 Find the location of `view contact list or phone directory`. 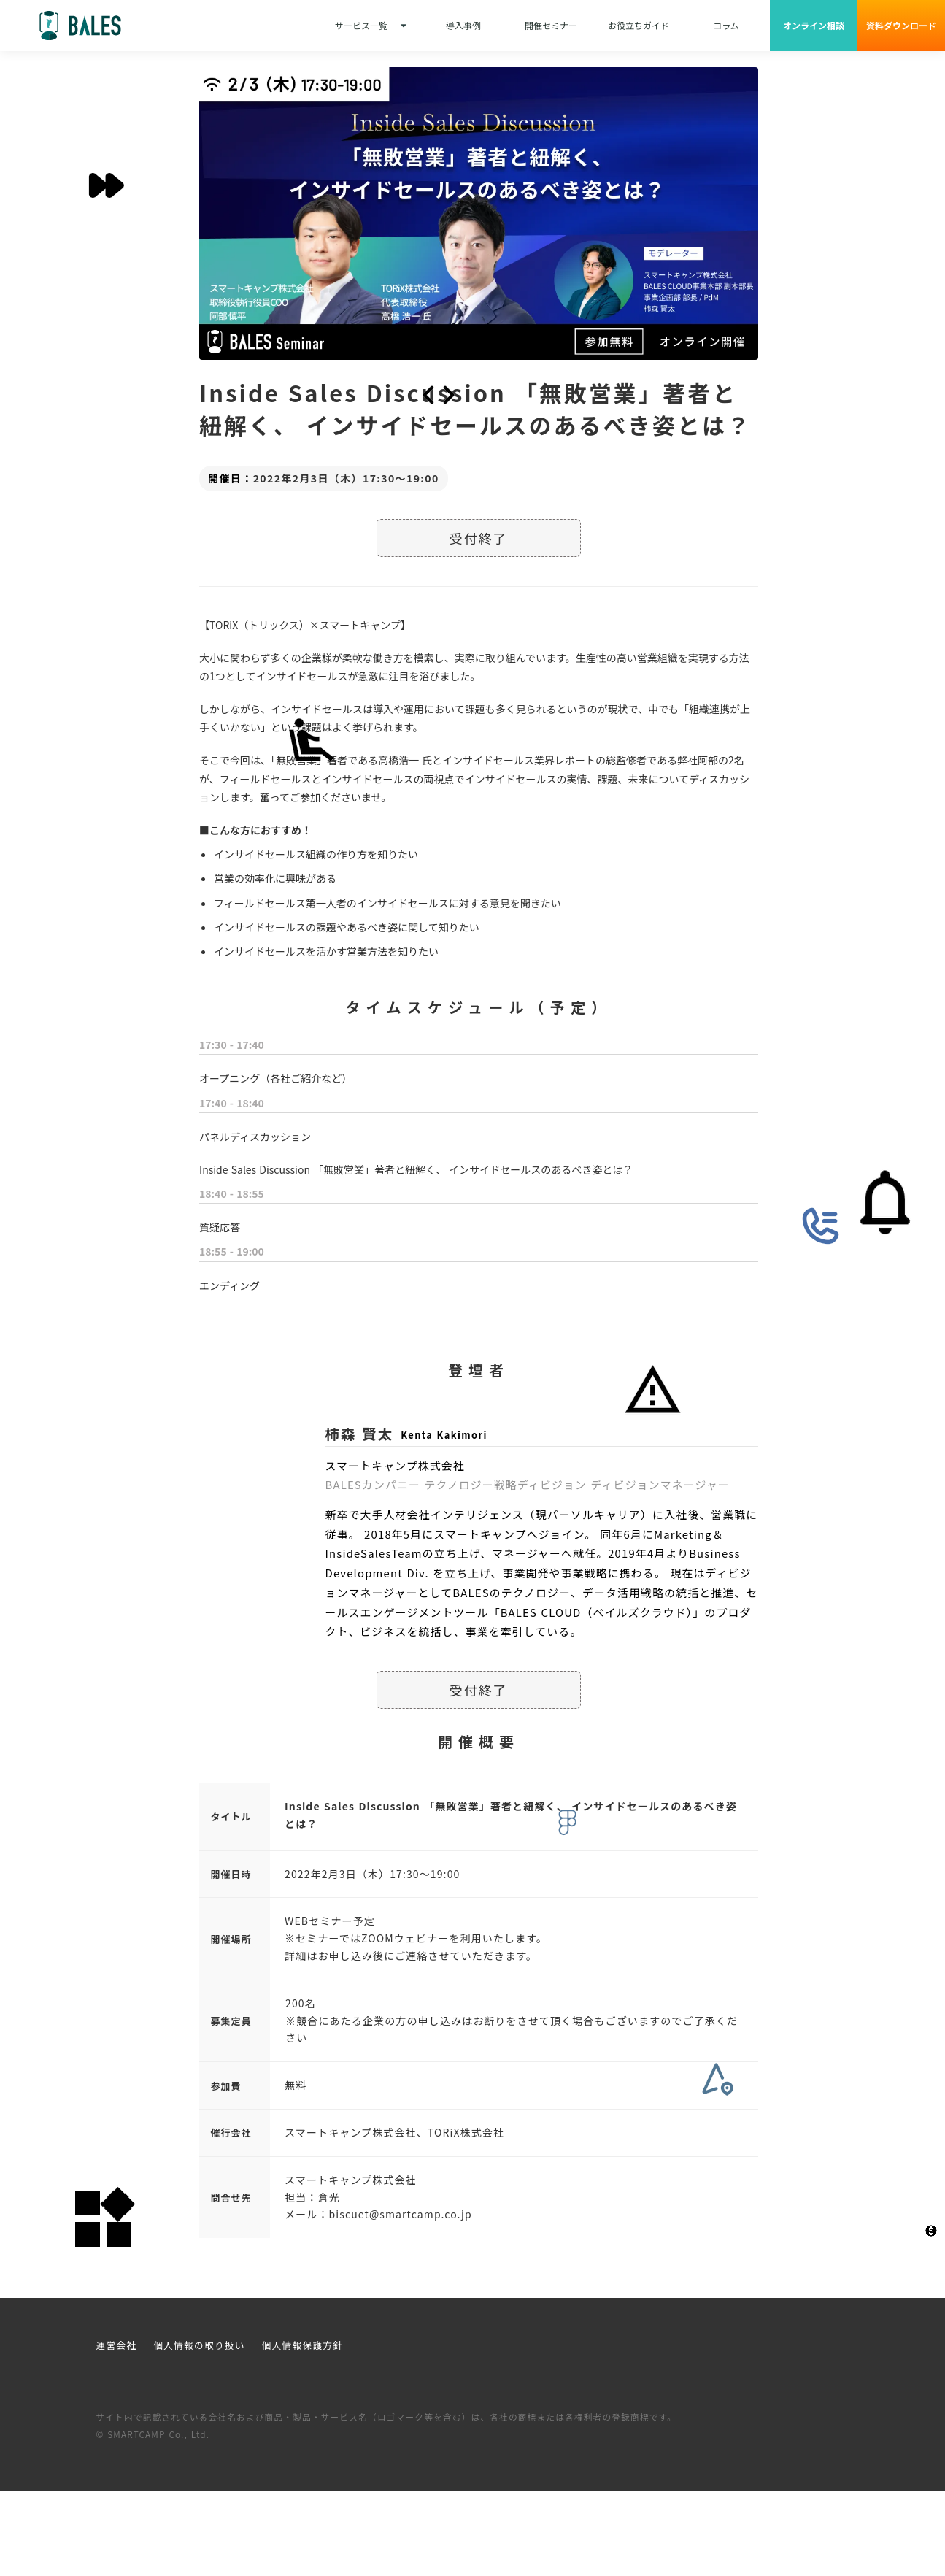

view contact list or phone directory is located at coordinates (821, 1225).